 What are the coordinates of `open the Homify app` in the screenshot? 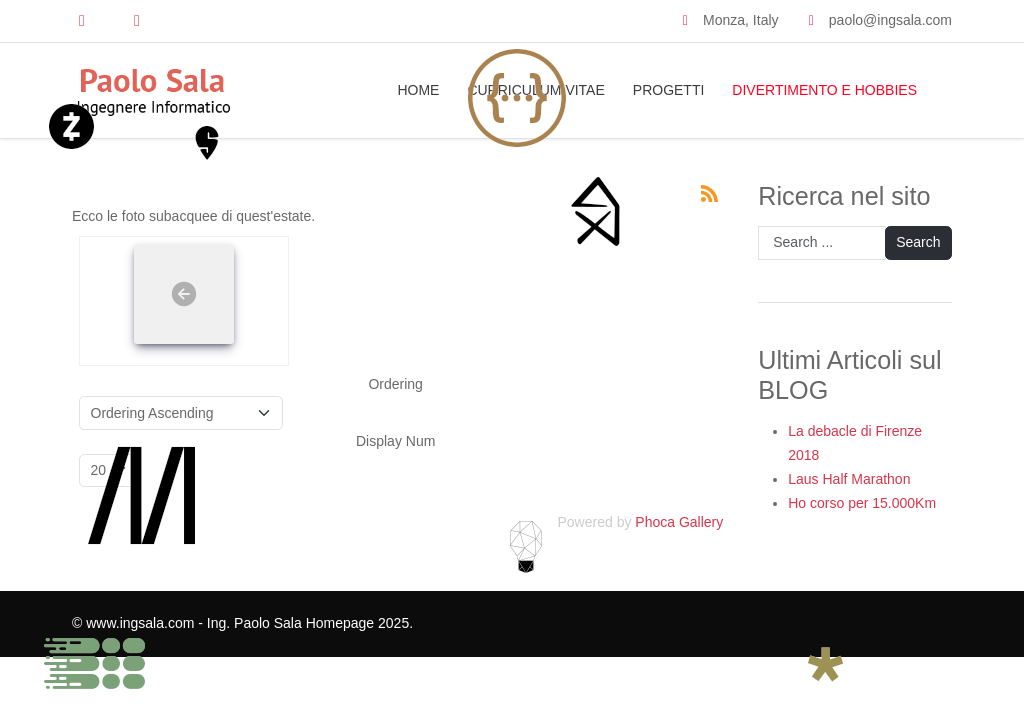 It's located at (595, 211).